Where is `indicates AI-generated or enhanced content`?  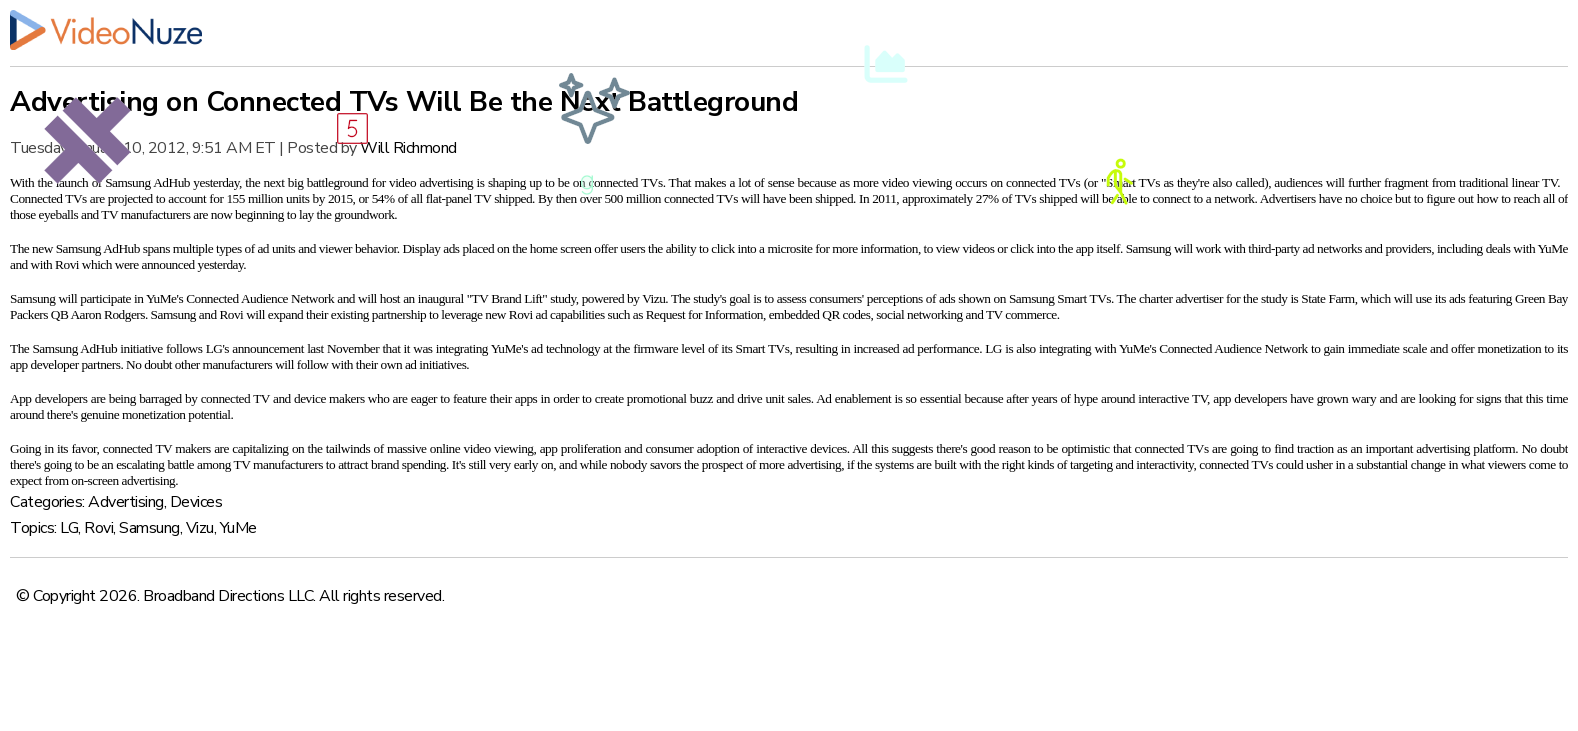 indicates AI-generated or enhanced content is located at coordinates (594, 108).